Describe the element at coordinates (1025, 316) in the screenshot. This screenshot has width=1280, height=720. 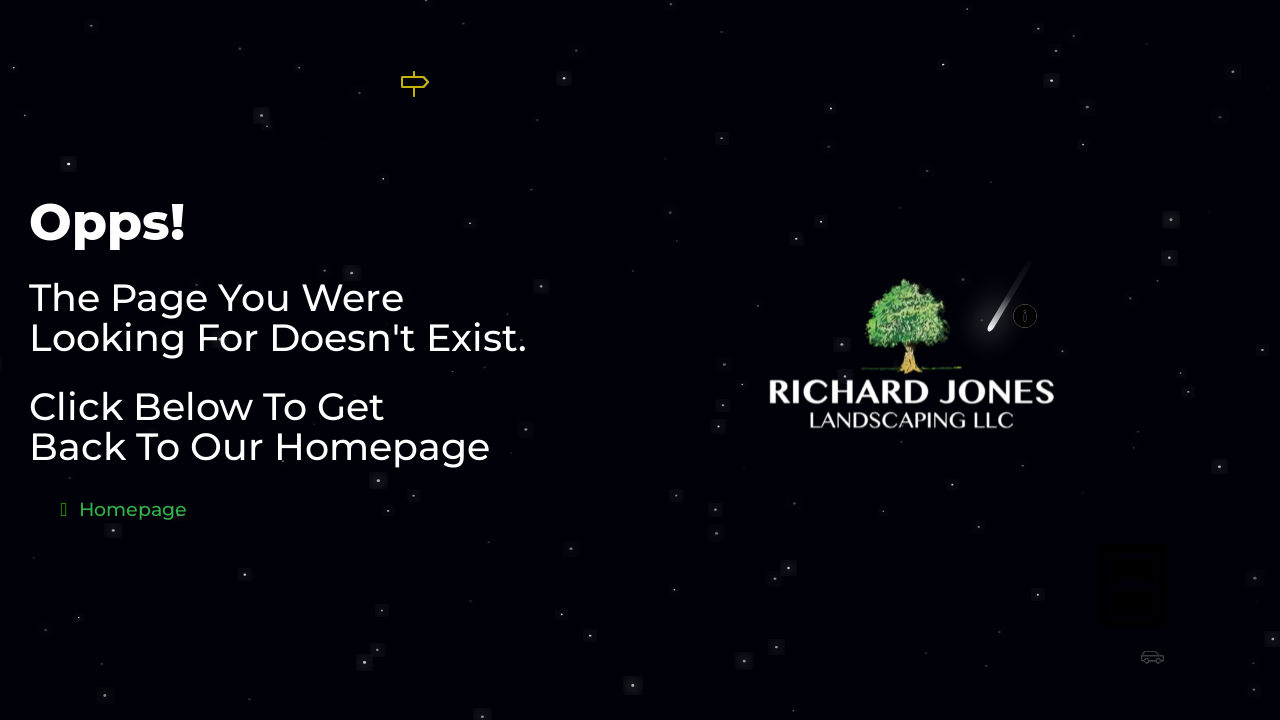
I see `view more information or details` at that location.